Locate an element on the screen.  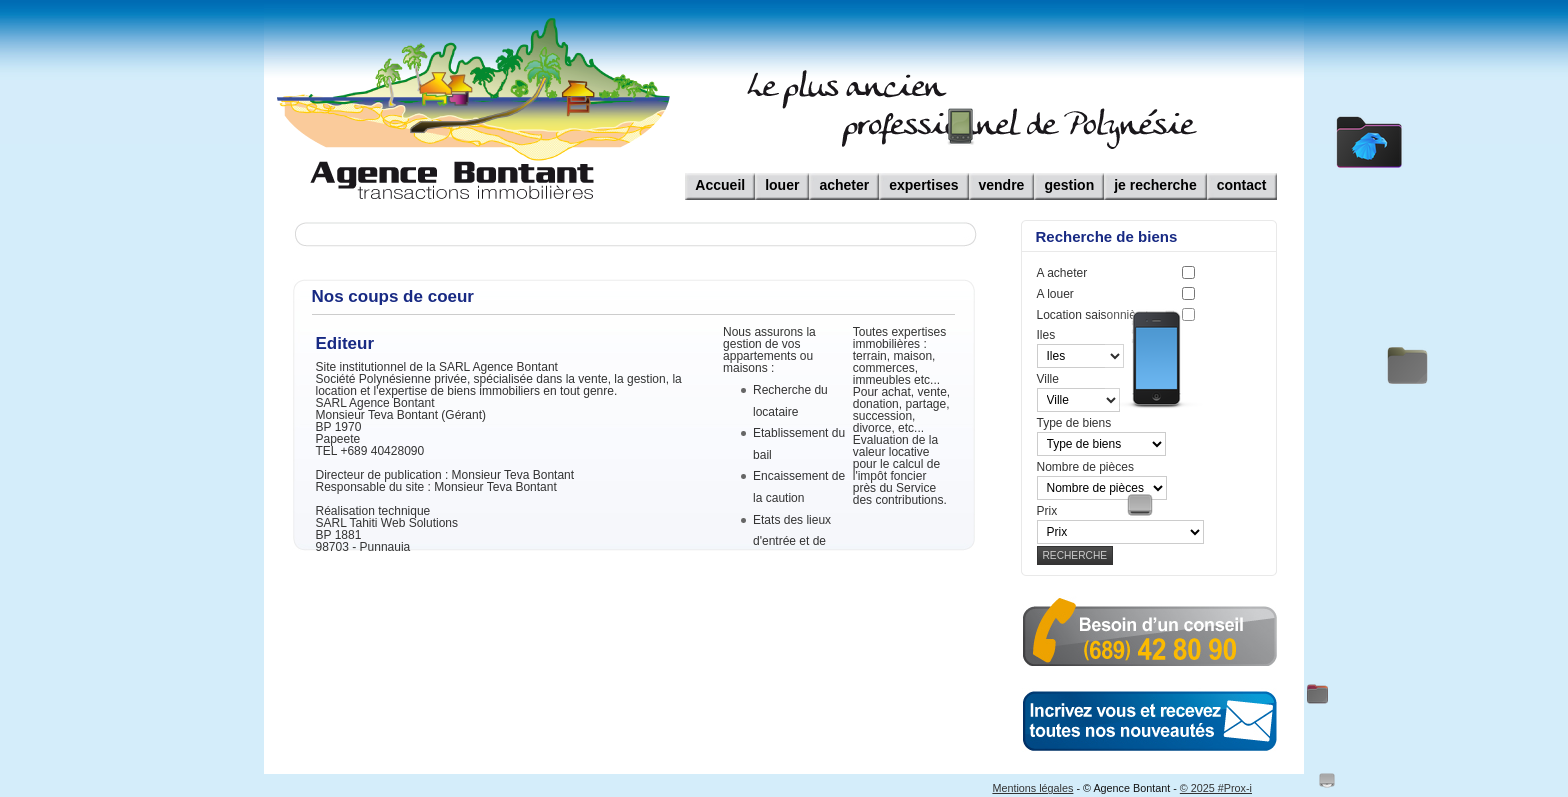
access PDA or handheld device settings is located at coordinates (960, 126).